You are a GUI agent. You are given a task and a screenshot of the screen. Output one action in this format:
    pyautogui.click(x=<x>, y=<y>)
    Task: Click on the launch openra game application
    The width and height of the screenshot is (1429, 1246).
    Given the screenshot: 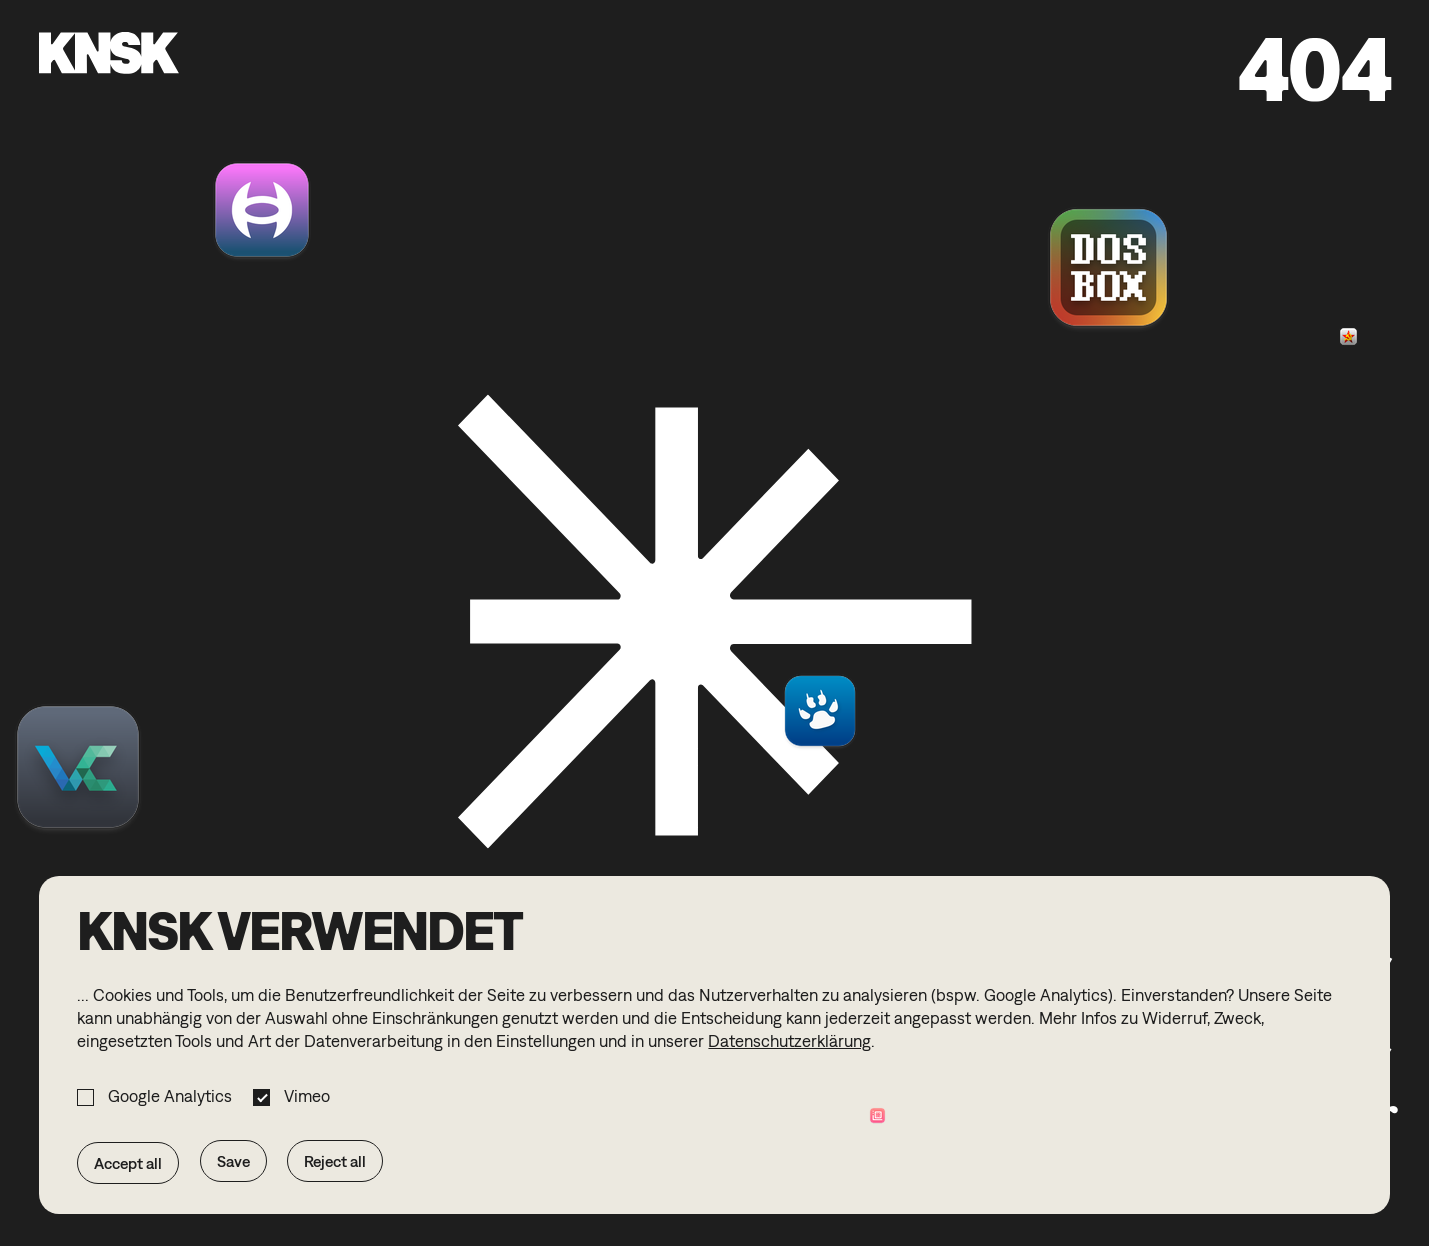 What is the action you would take?
    pyautogui.click(x=1348, y=336)
    